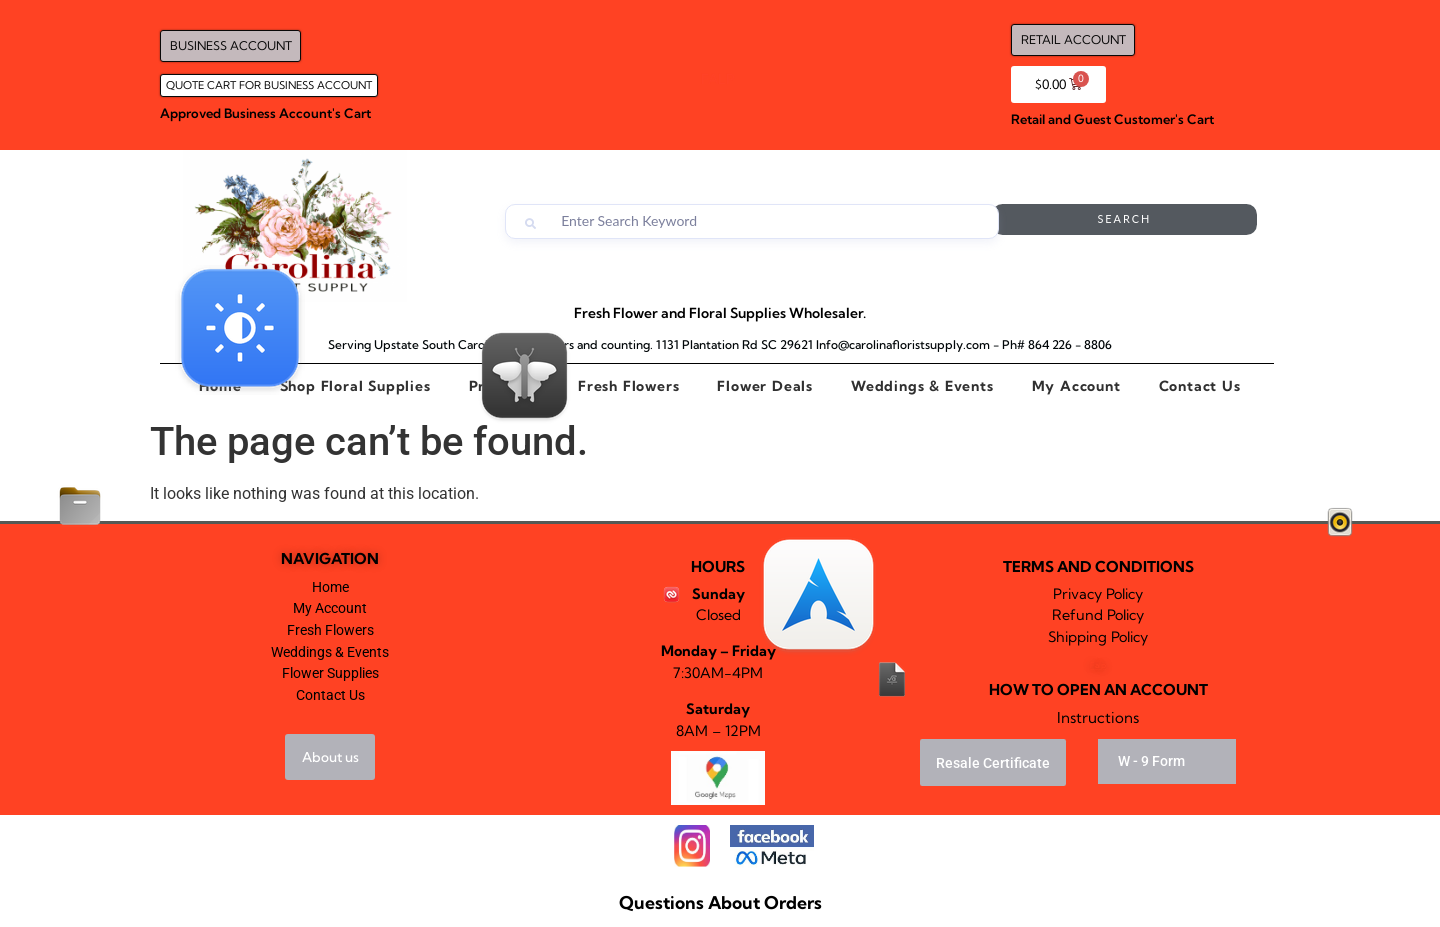  Describe the element at coordinates (80, 506) in the screenshot. I see `open the file manager application` at that location.